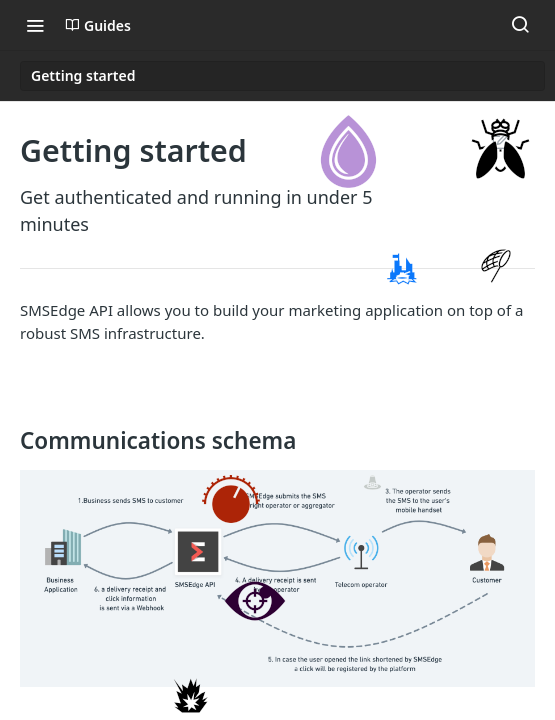 The width and height of the screenshot is (555, 720). I want to click on catch bugs or insects in a game, so click(496, 266).